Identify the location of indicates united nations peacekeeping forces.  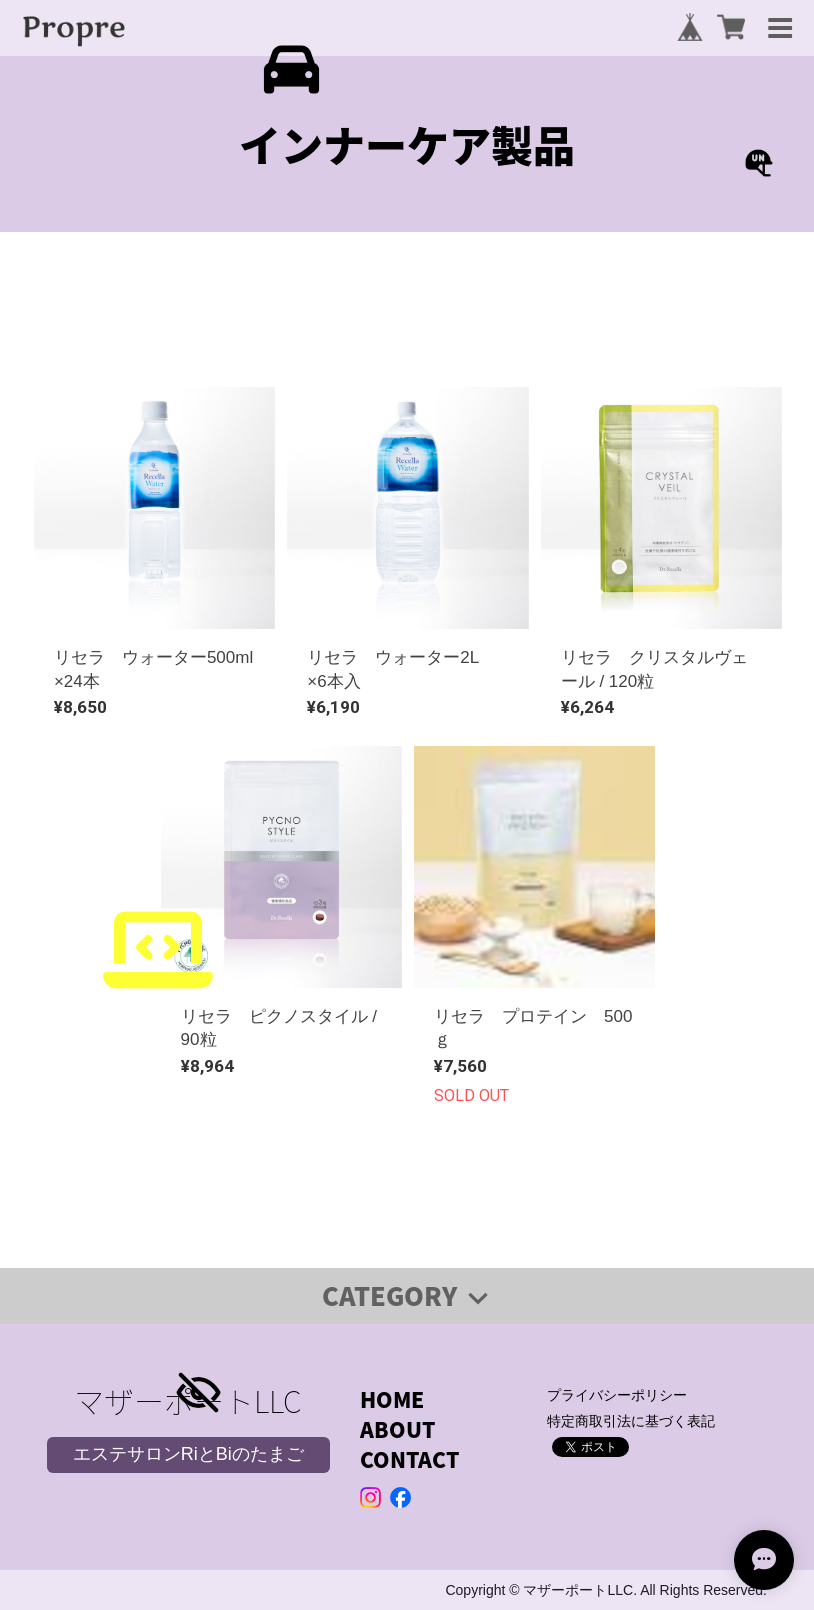
(759, 163).